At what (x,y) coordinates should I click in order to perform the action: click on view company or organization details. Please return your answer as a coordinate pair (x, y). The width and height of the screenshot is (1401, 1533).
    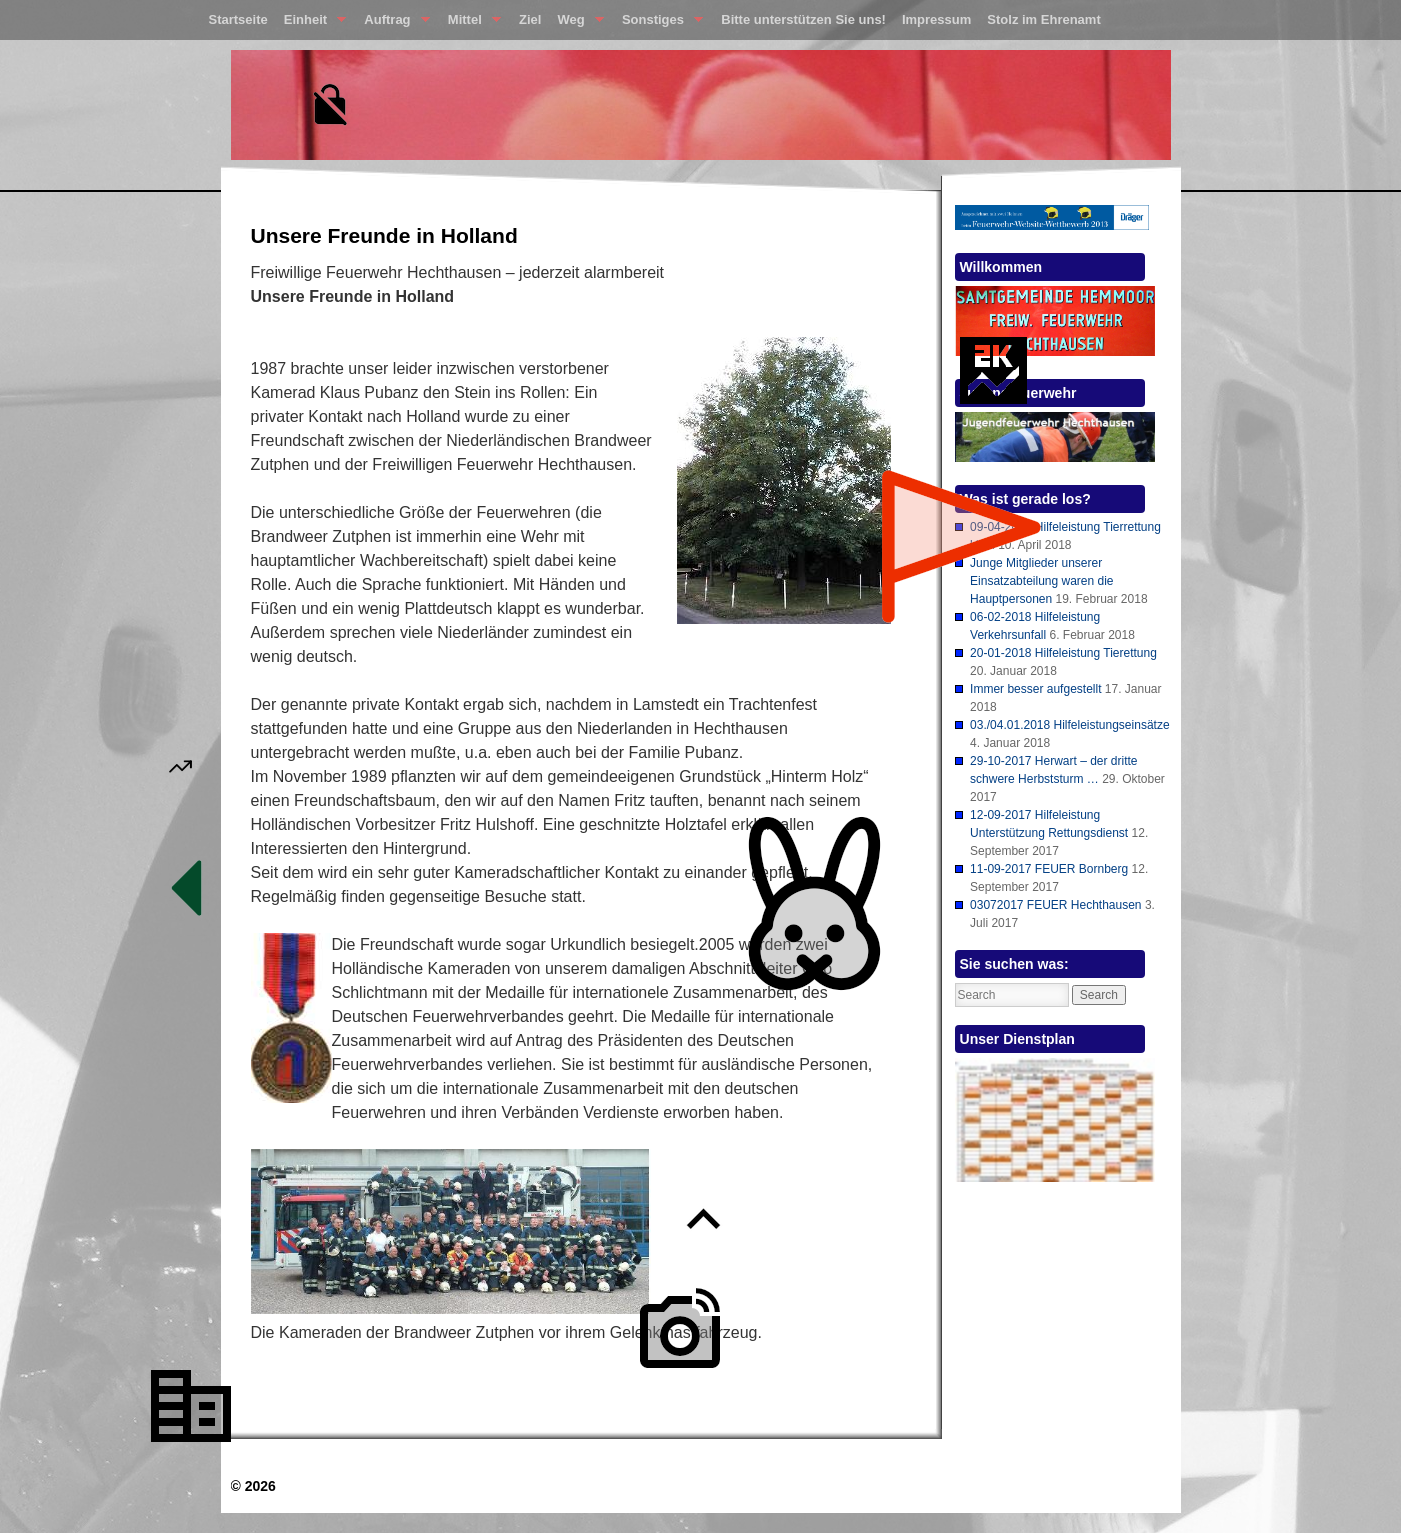
    Looking at the image, I should click on (191, 1406).